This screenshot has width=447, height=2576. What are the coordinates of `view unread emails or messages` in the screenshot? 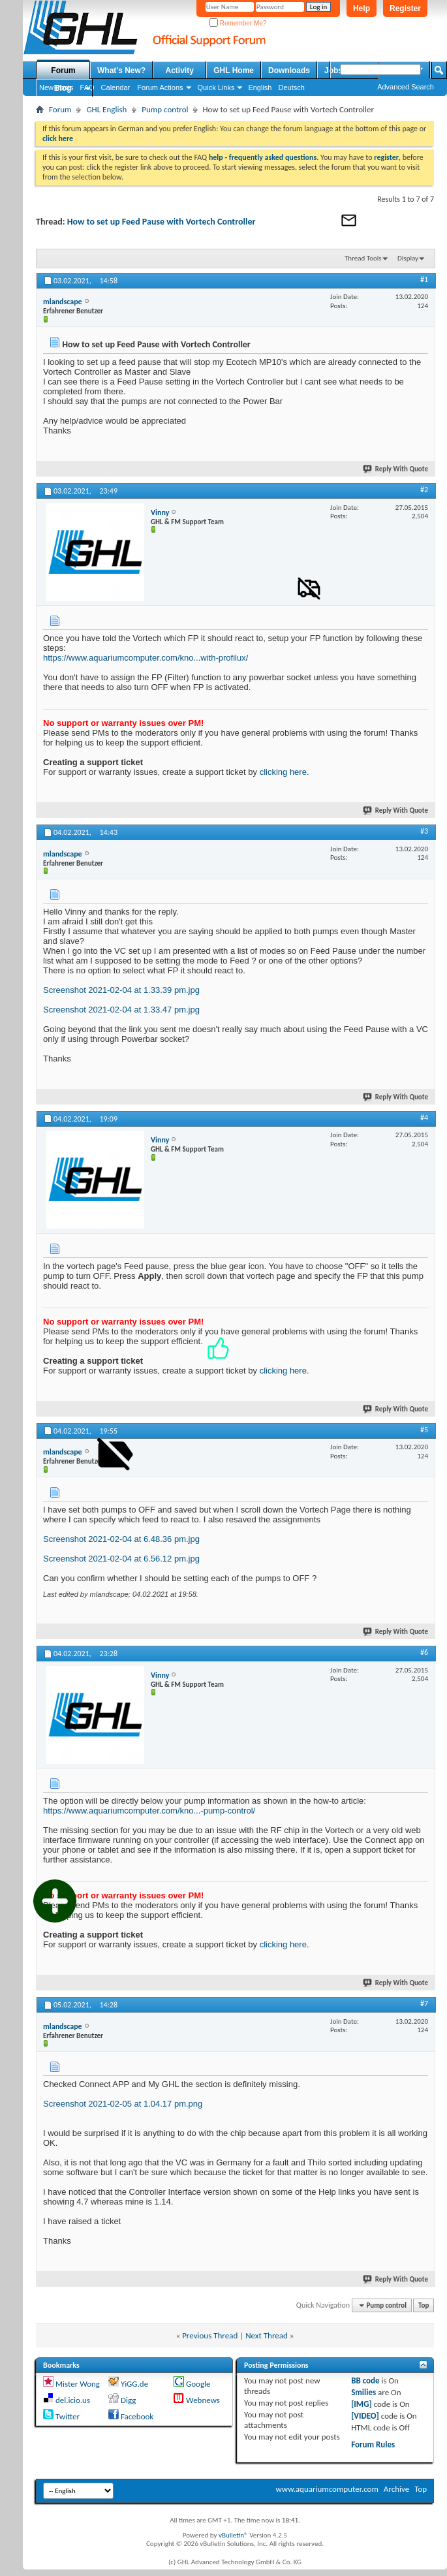 It's located at (348, 220).